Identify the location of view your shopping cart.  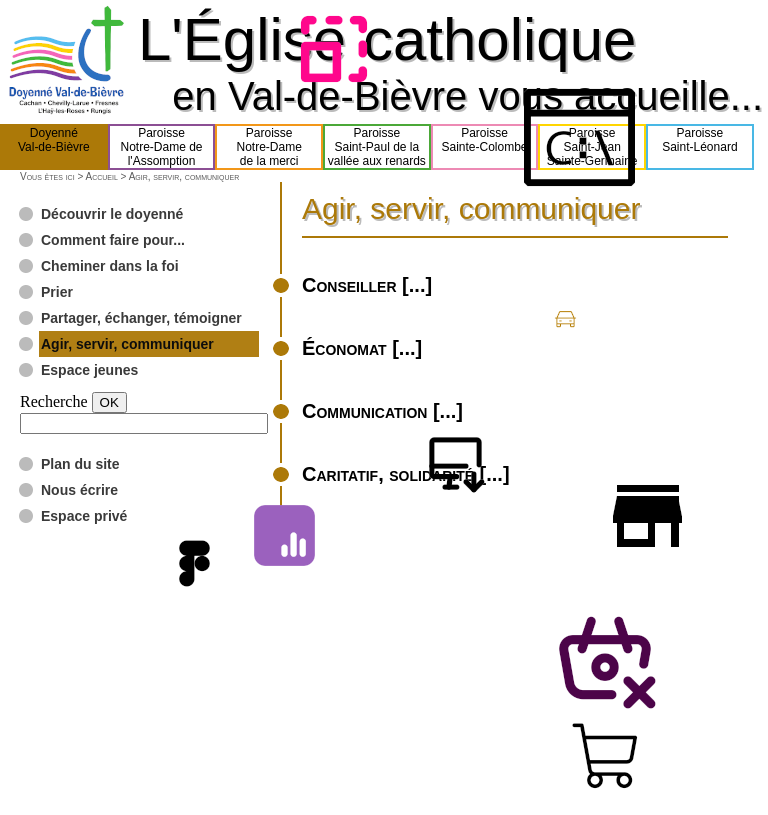
(606, 757).